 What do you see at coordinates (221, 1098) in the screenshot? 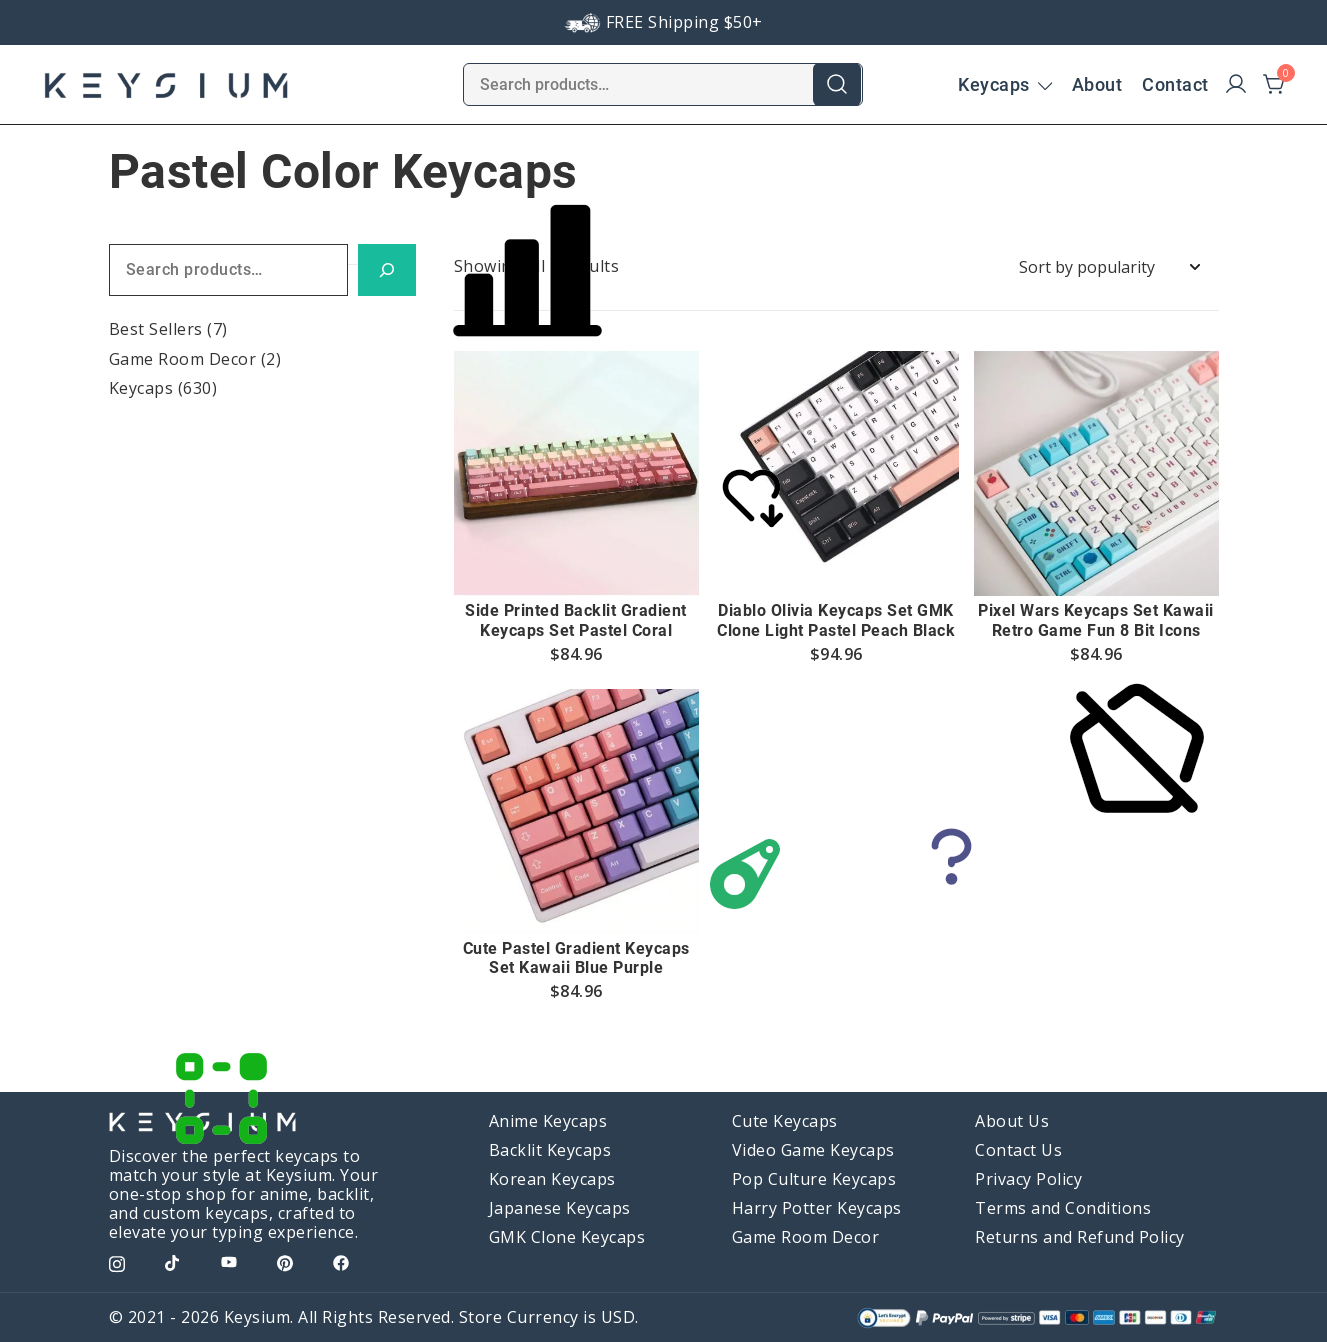
I see `set transform anchor to top-right corner` at bounding box center [221, 1098].